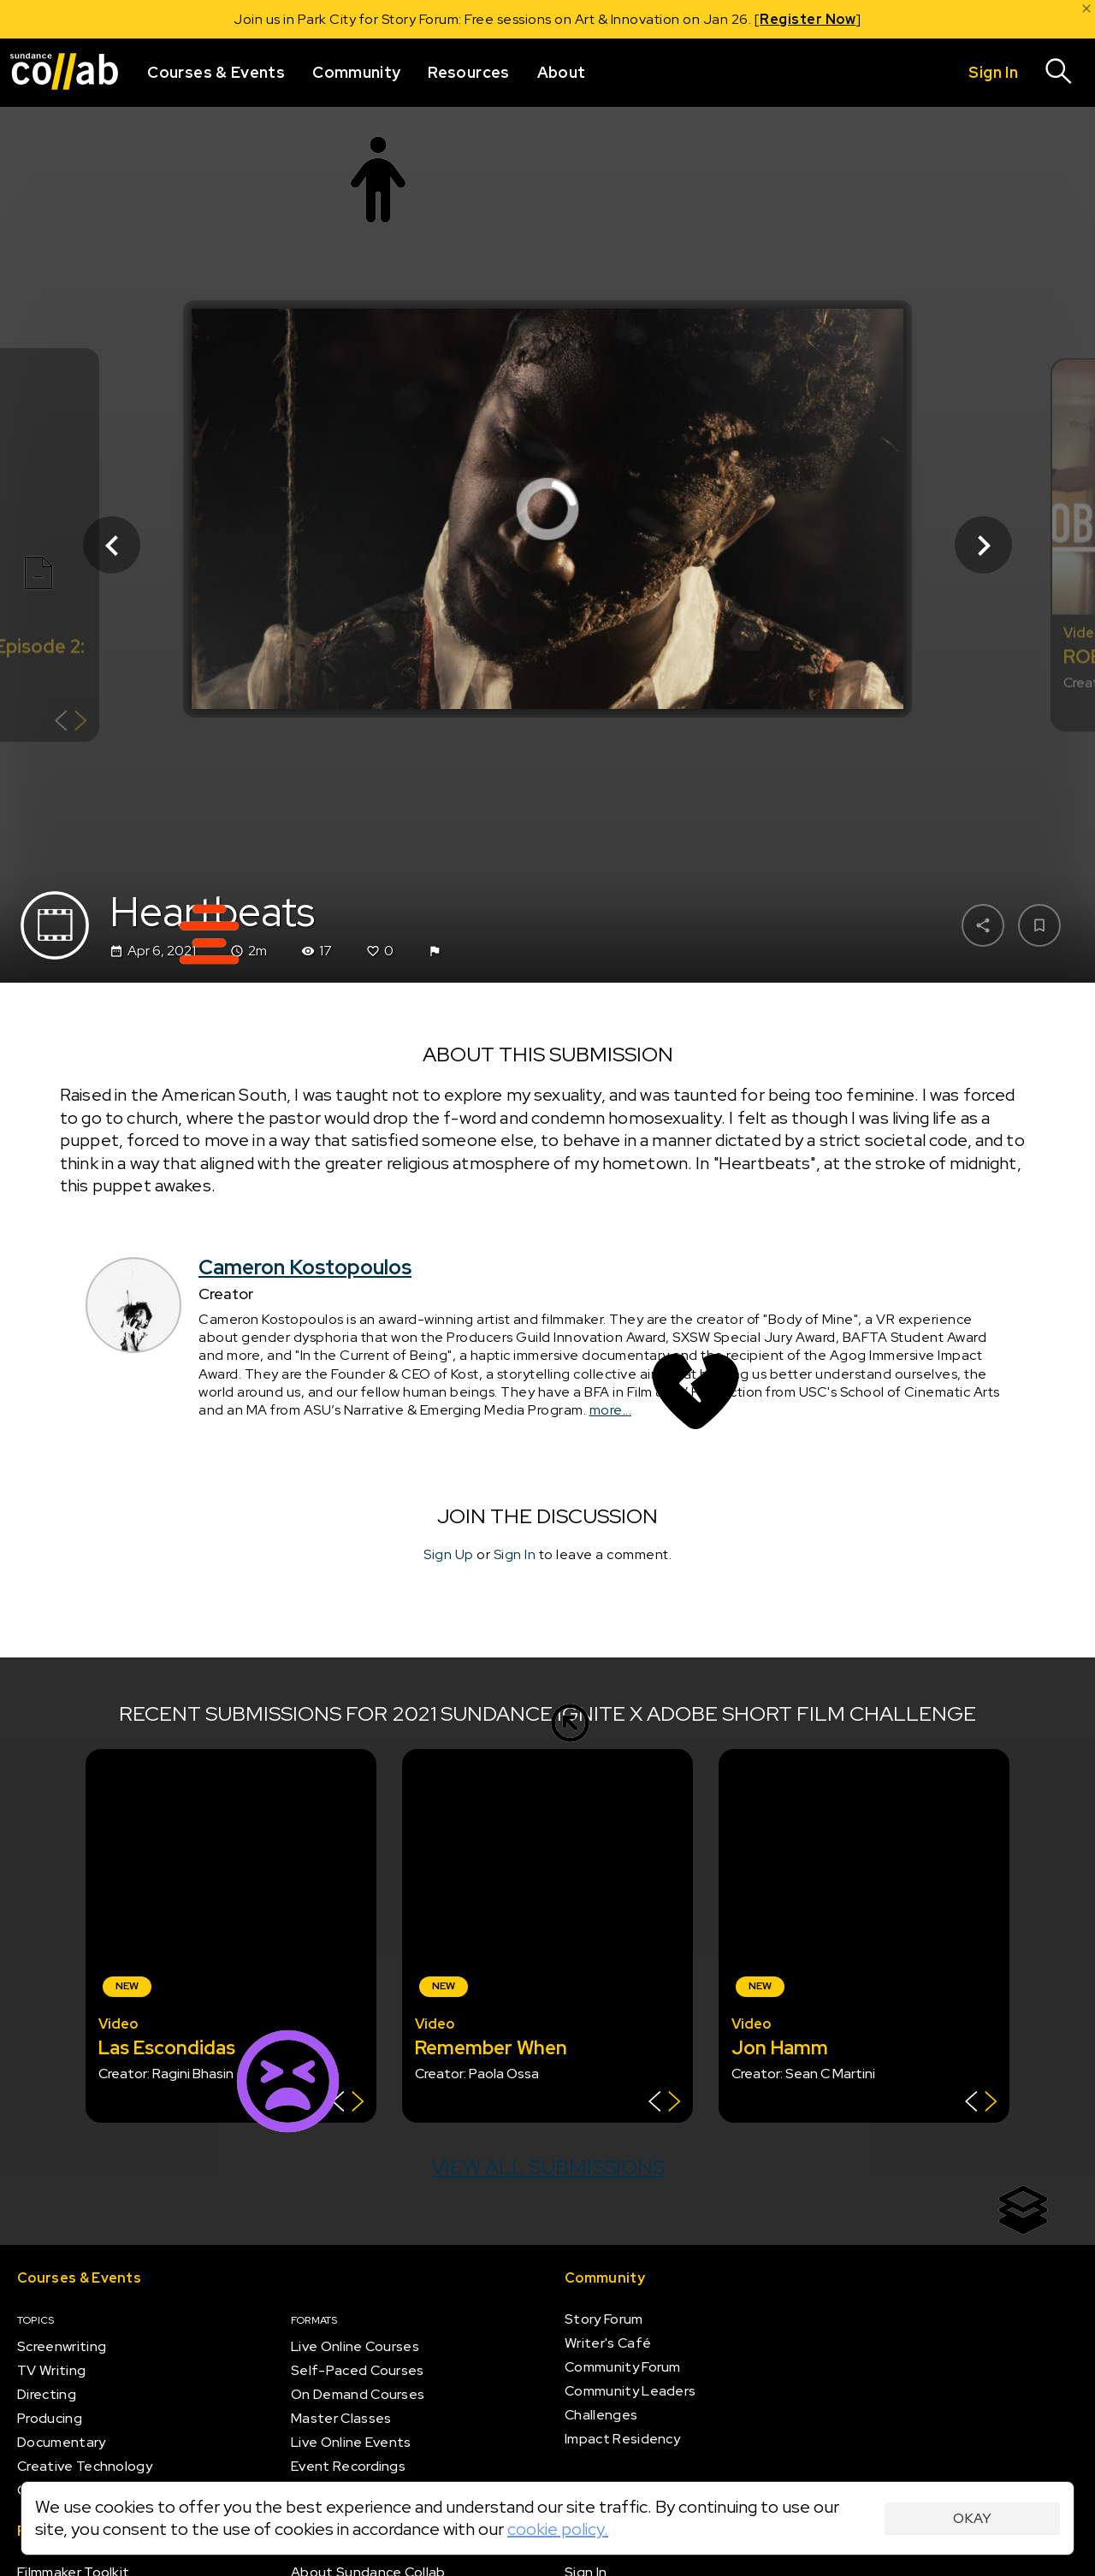 The height and width of the screenshot is (2576, 1095). Describe the element at coordinates (378, 180) in the screenshot. I see `view your profile` at that location.